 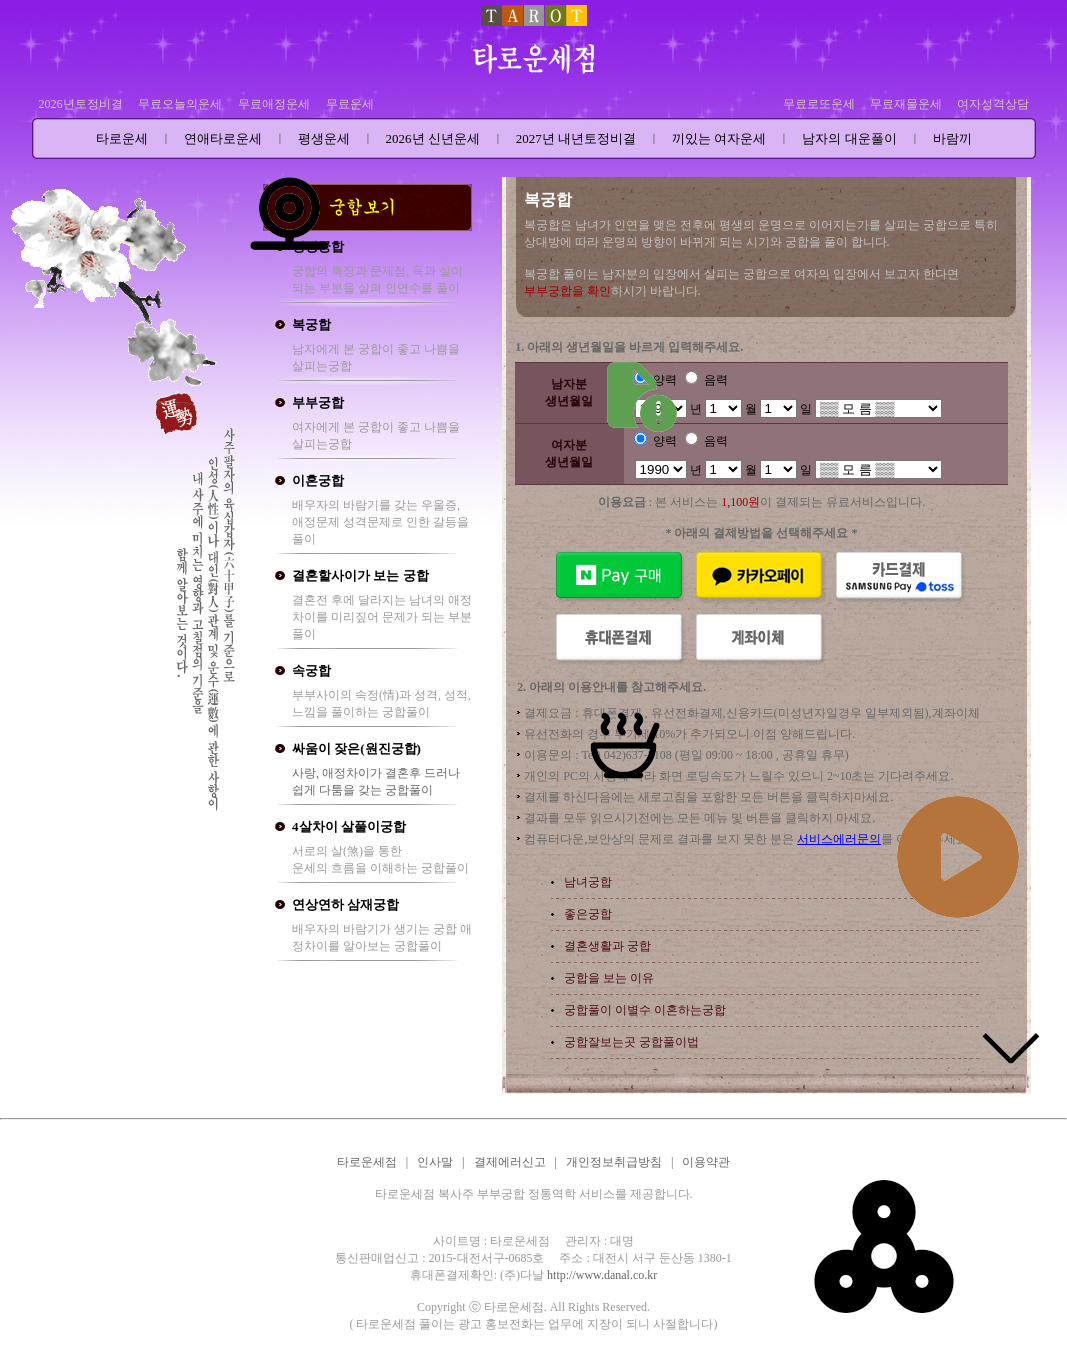 I want to click on browse soup or hot food options, so click(x=623, y=745).